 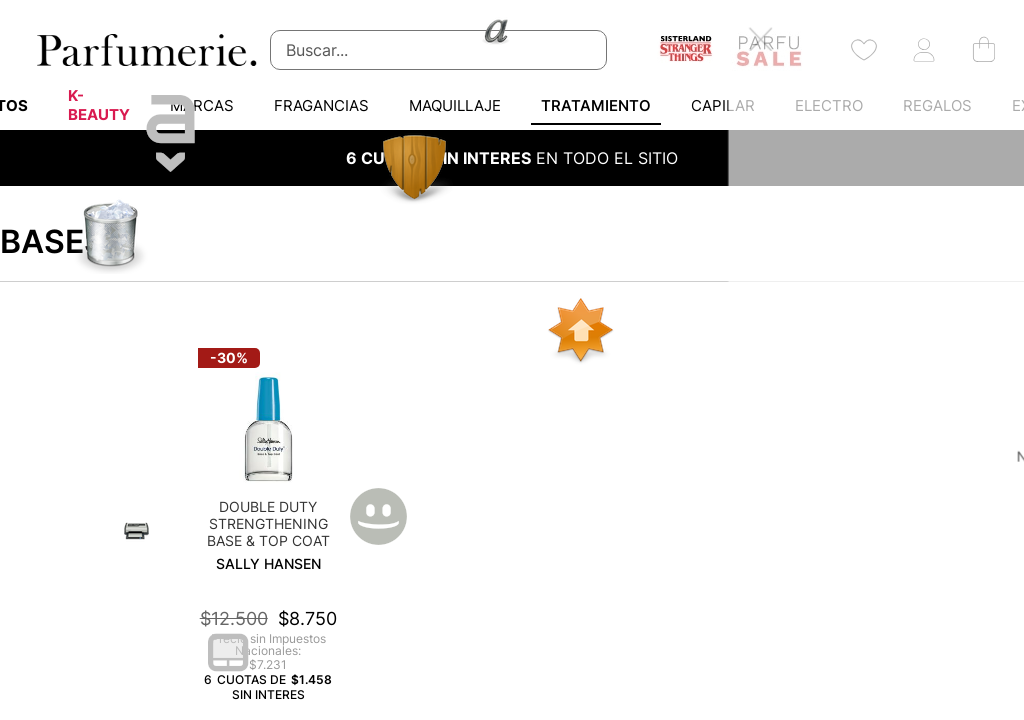 What do you see at coordinates (581, 330) in the screenshot?
I see `indicates a software update is available` at bounding box center [581, 330].